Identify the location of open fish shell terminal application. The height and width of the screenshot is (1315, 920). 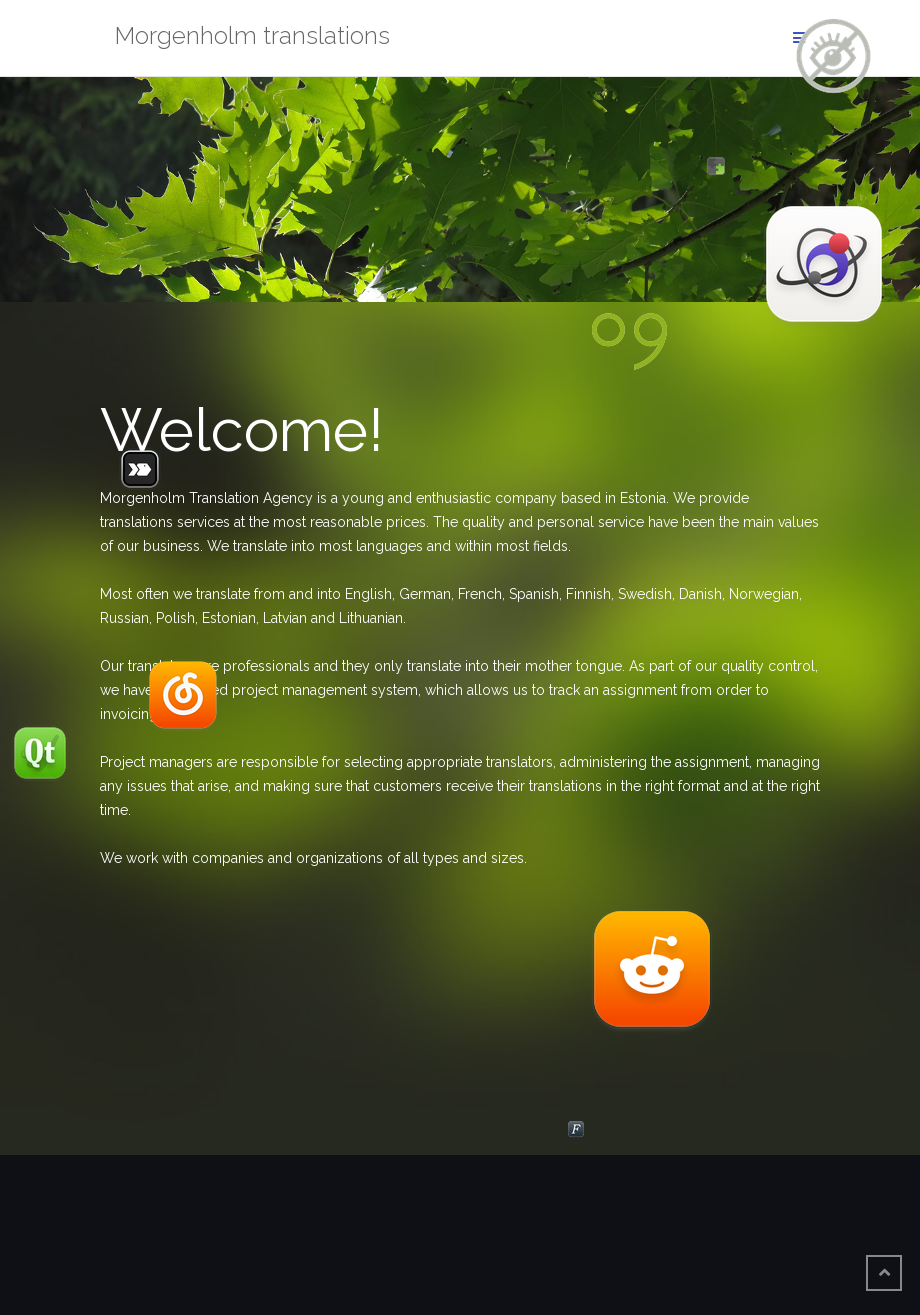
(140, 469).